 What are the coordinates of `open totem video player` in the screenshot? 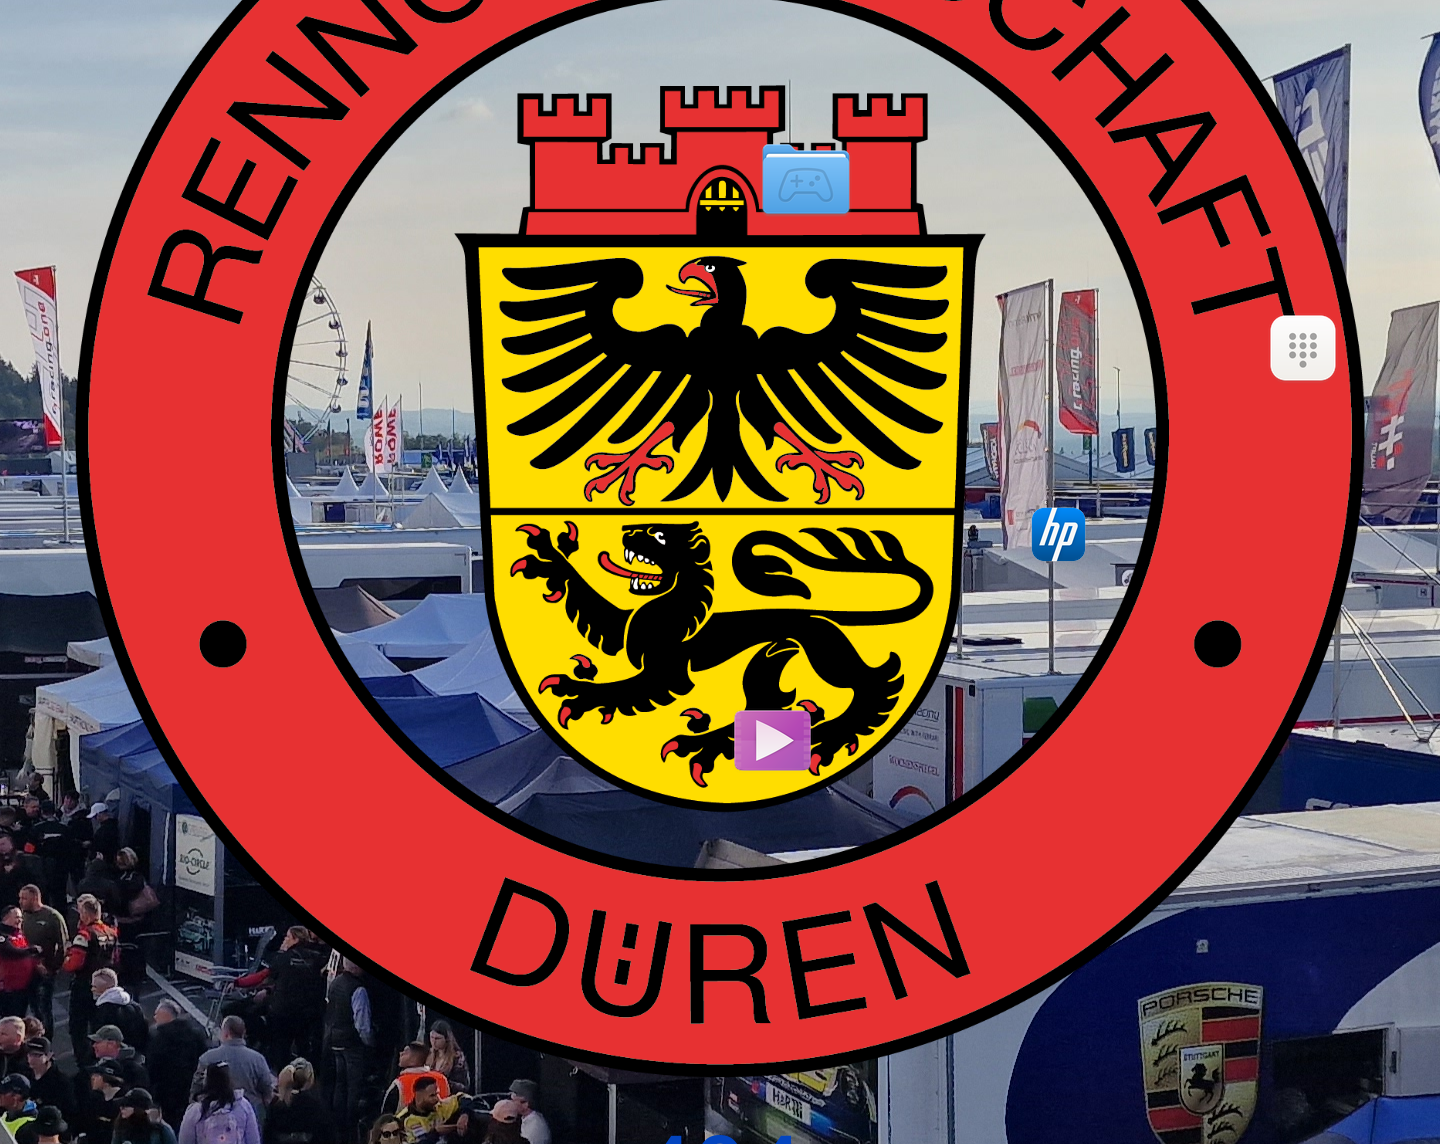 It's located at (772, 740).